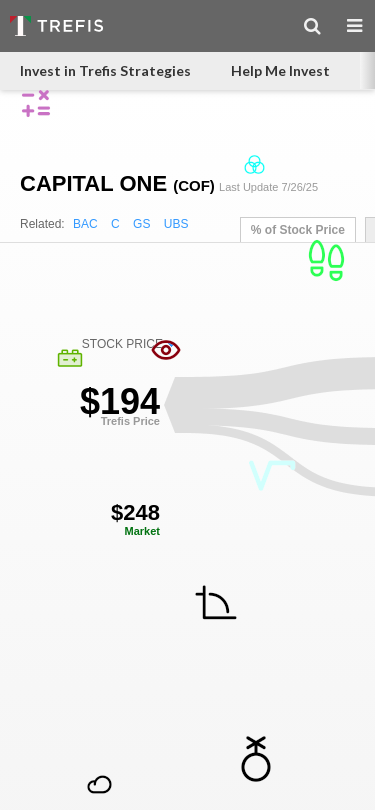  What do you see at coordinates (214, 604) in the screenshot?
I see `measure or adjust angle in a design tool` at bounding box center [214, 604].